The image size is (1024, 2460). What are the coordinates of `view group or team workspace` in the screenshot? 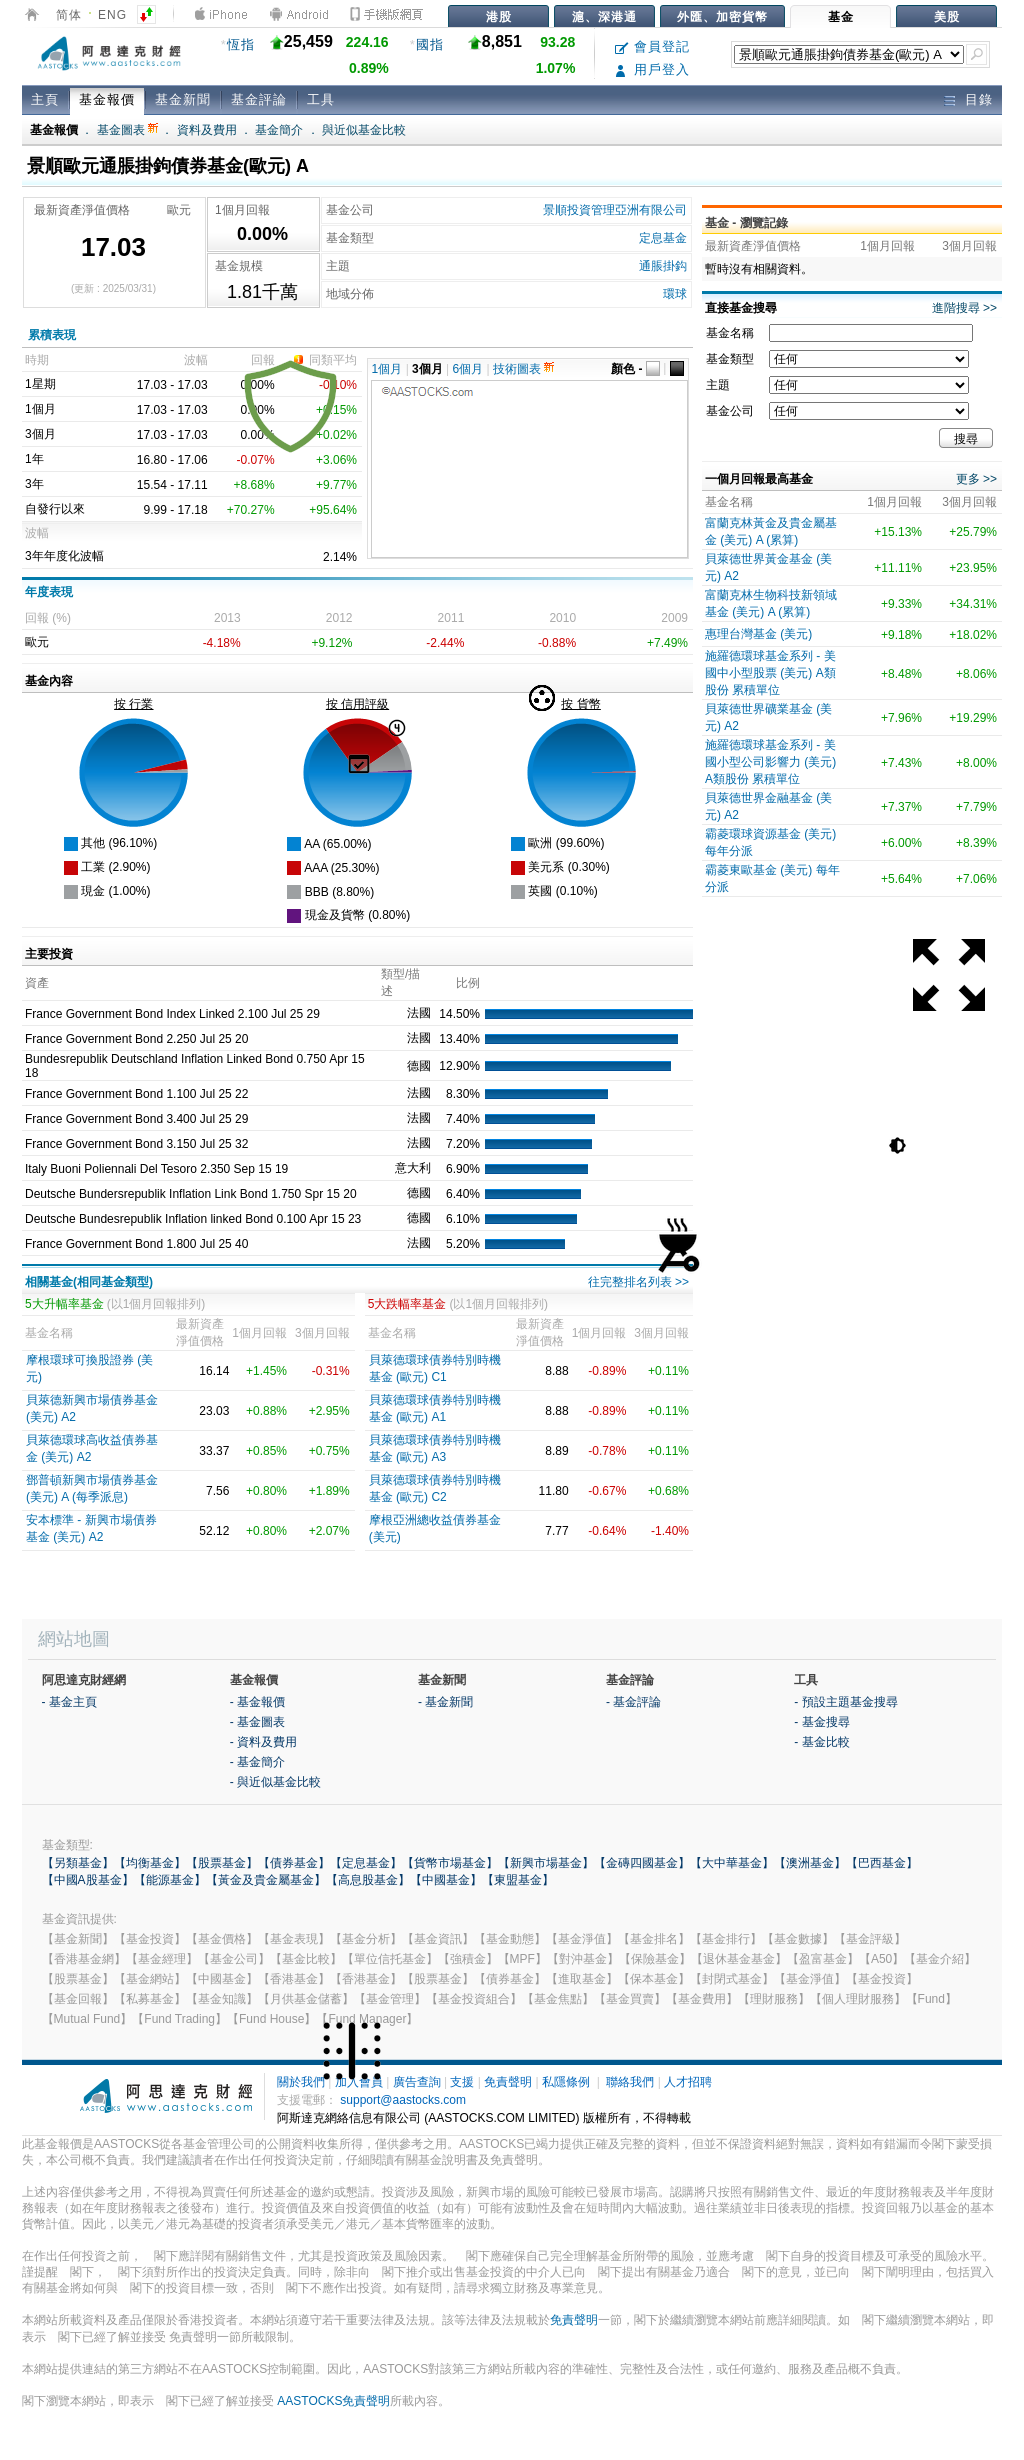 It's located at (542, 698).